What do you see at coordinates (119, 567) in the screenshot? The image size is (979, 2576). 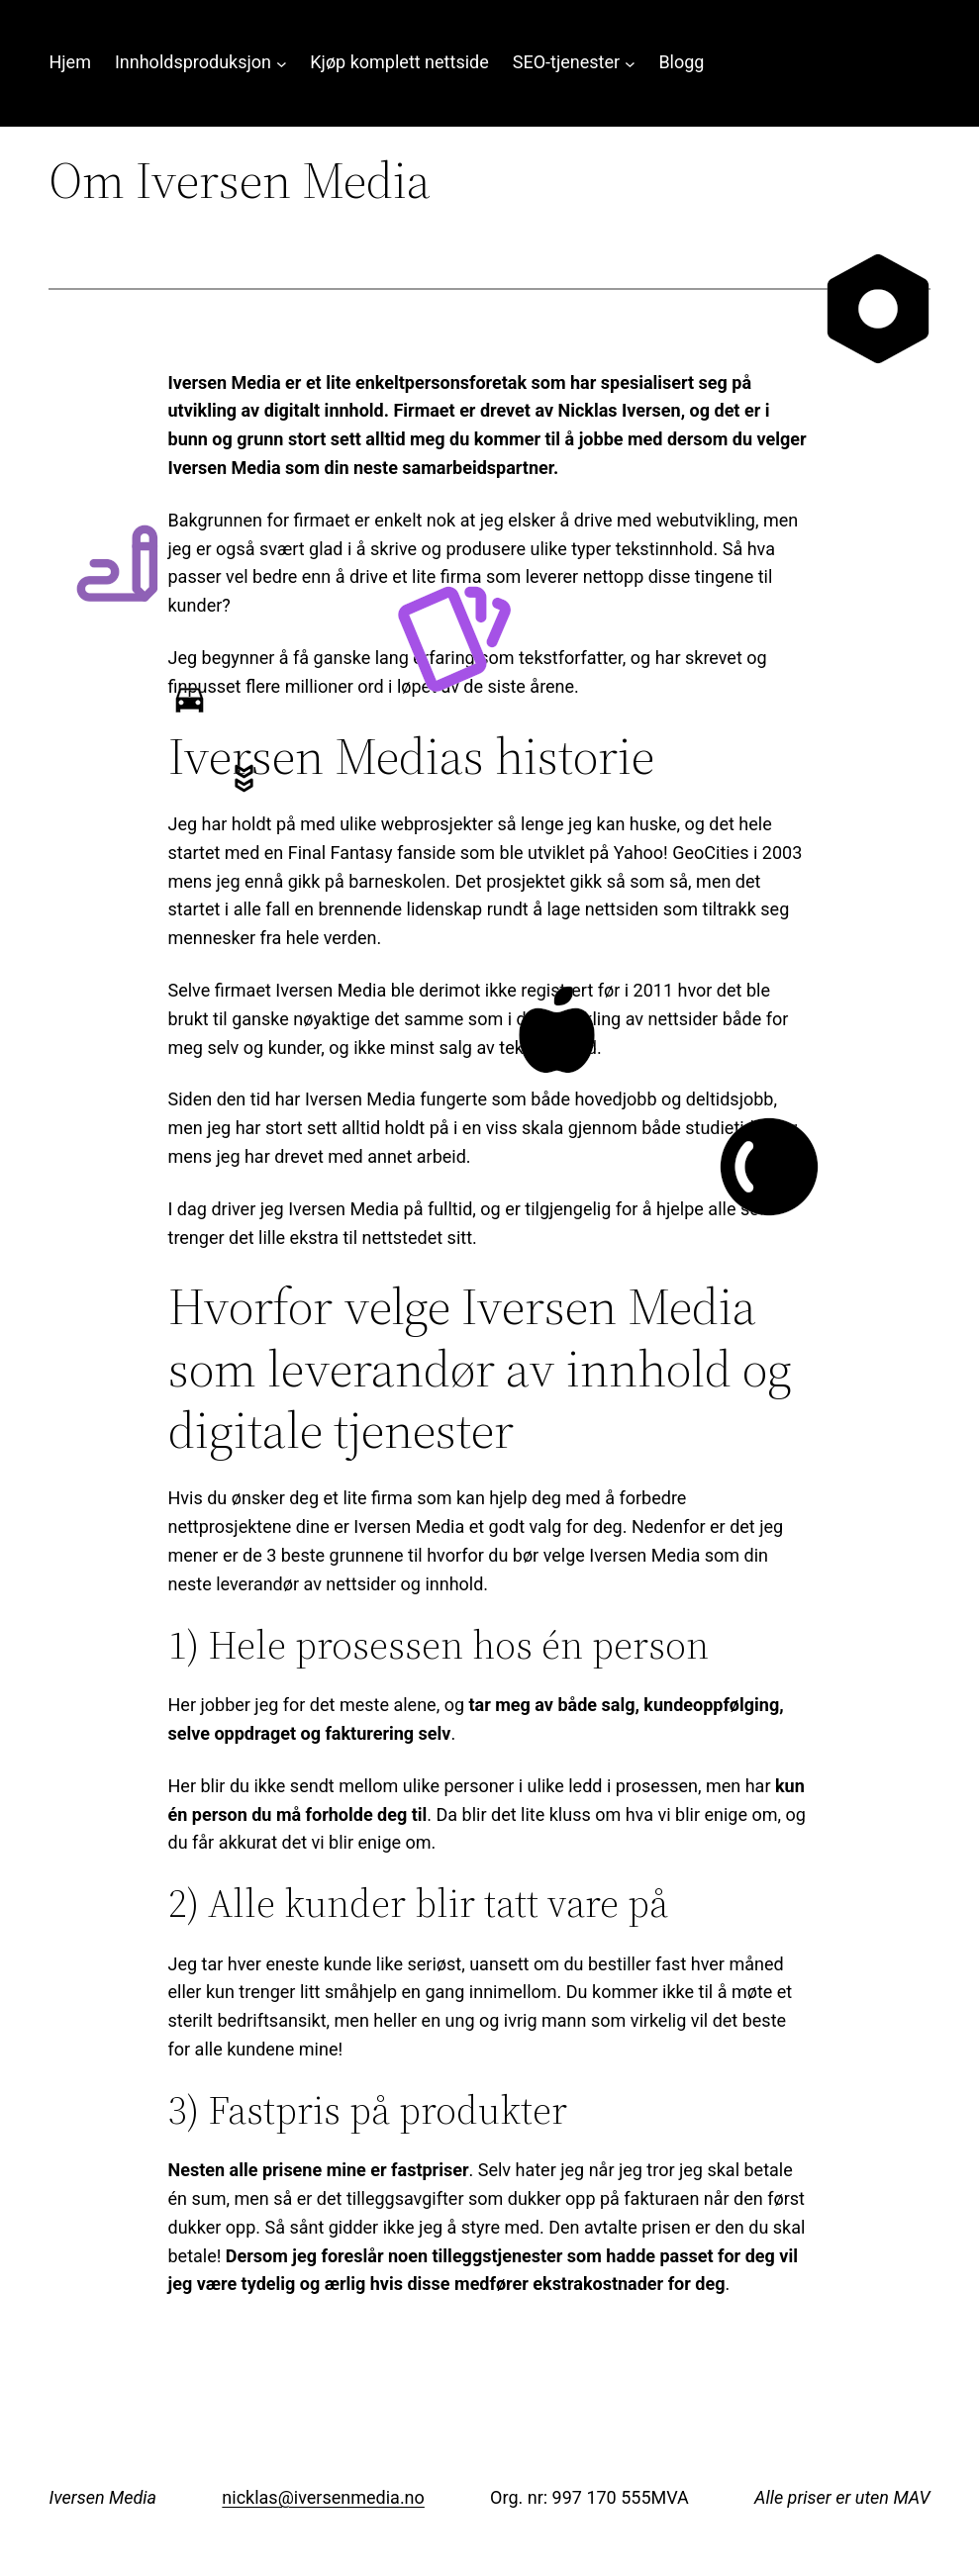 I see `compose or write new content` at bounding box center [119, 567].